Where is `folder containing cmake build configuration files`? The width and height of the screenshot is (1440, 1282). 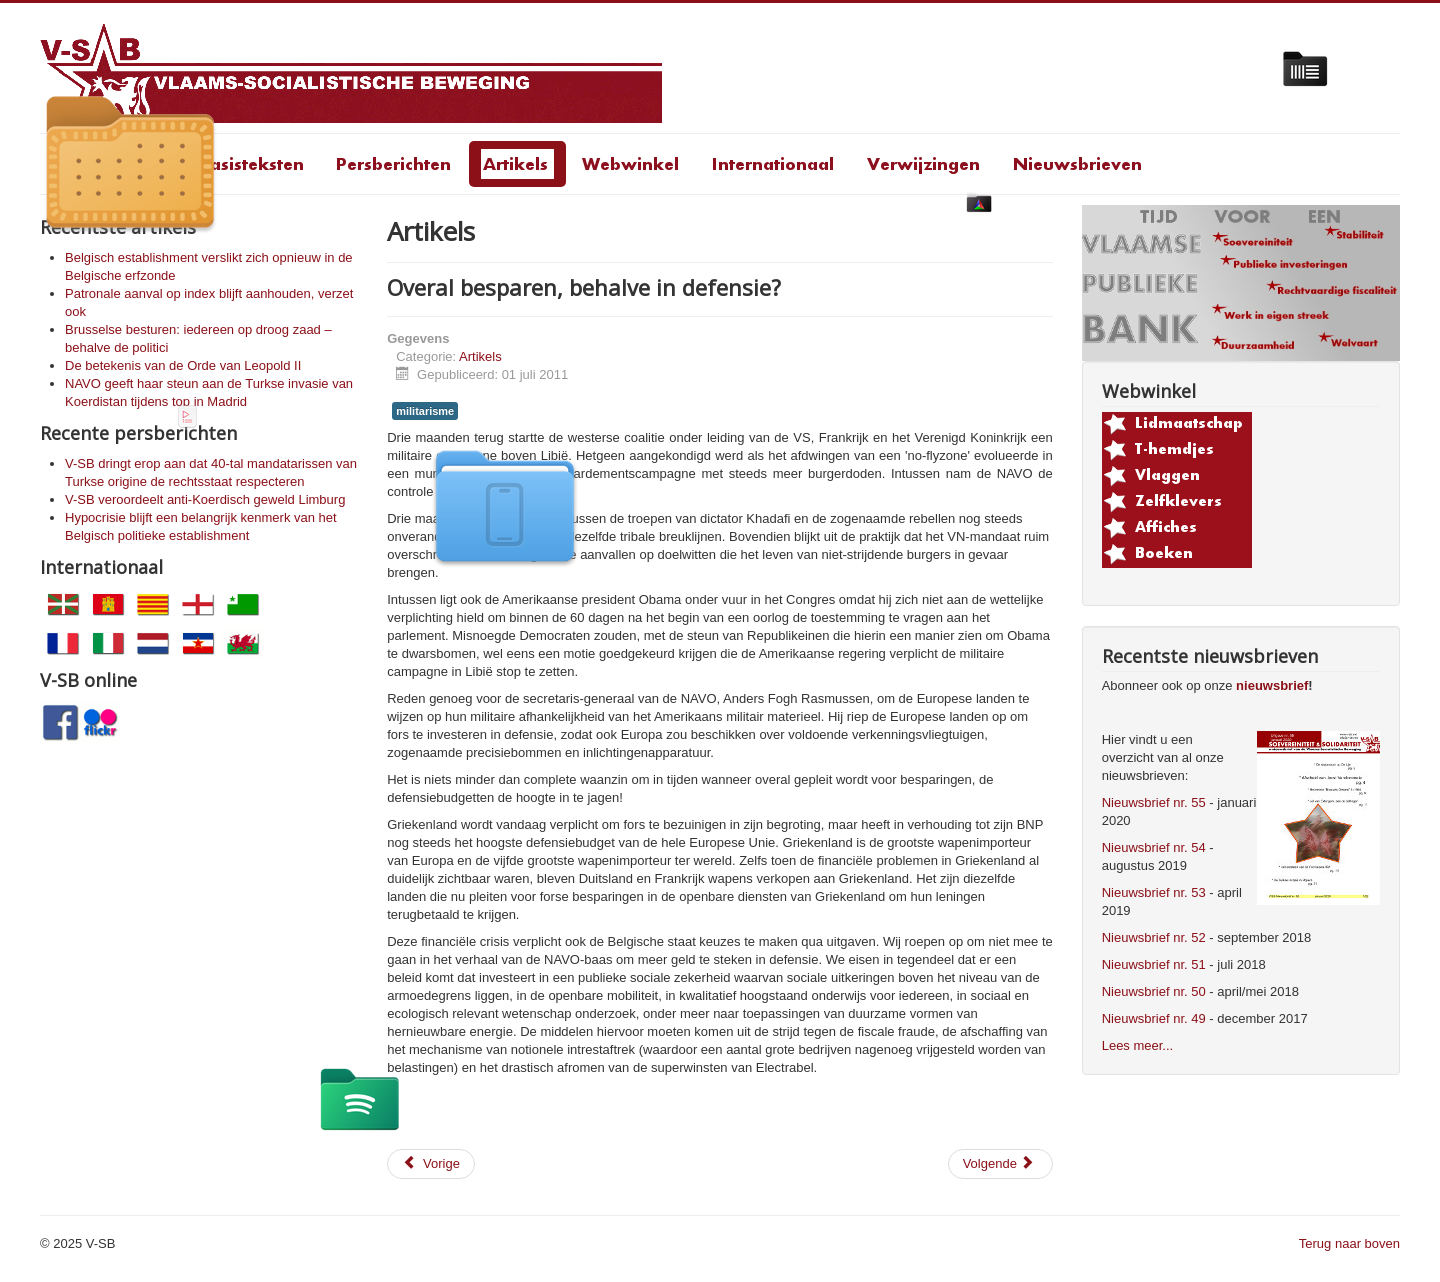 folder containing cmake build configuration files is located at coordinates (979, 203).